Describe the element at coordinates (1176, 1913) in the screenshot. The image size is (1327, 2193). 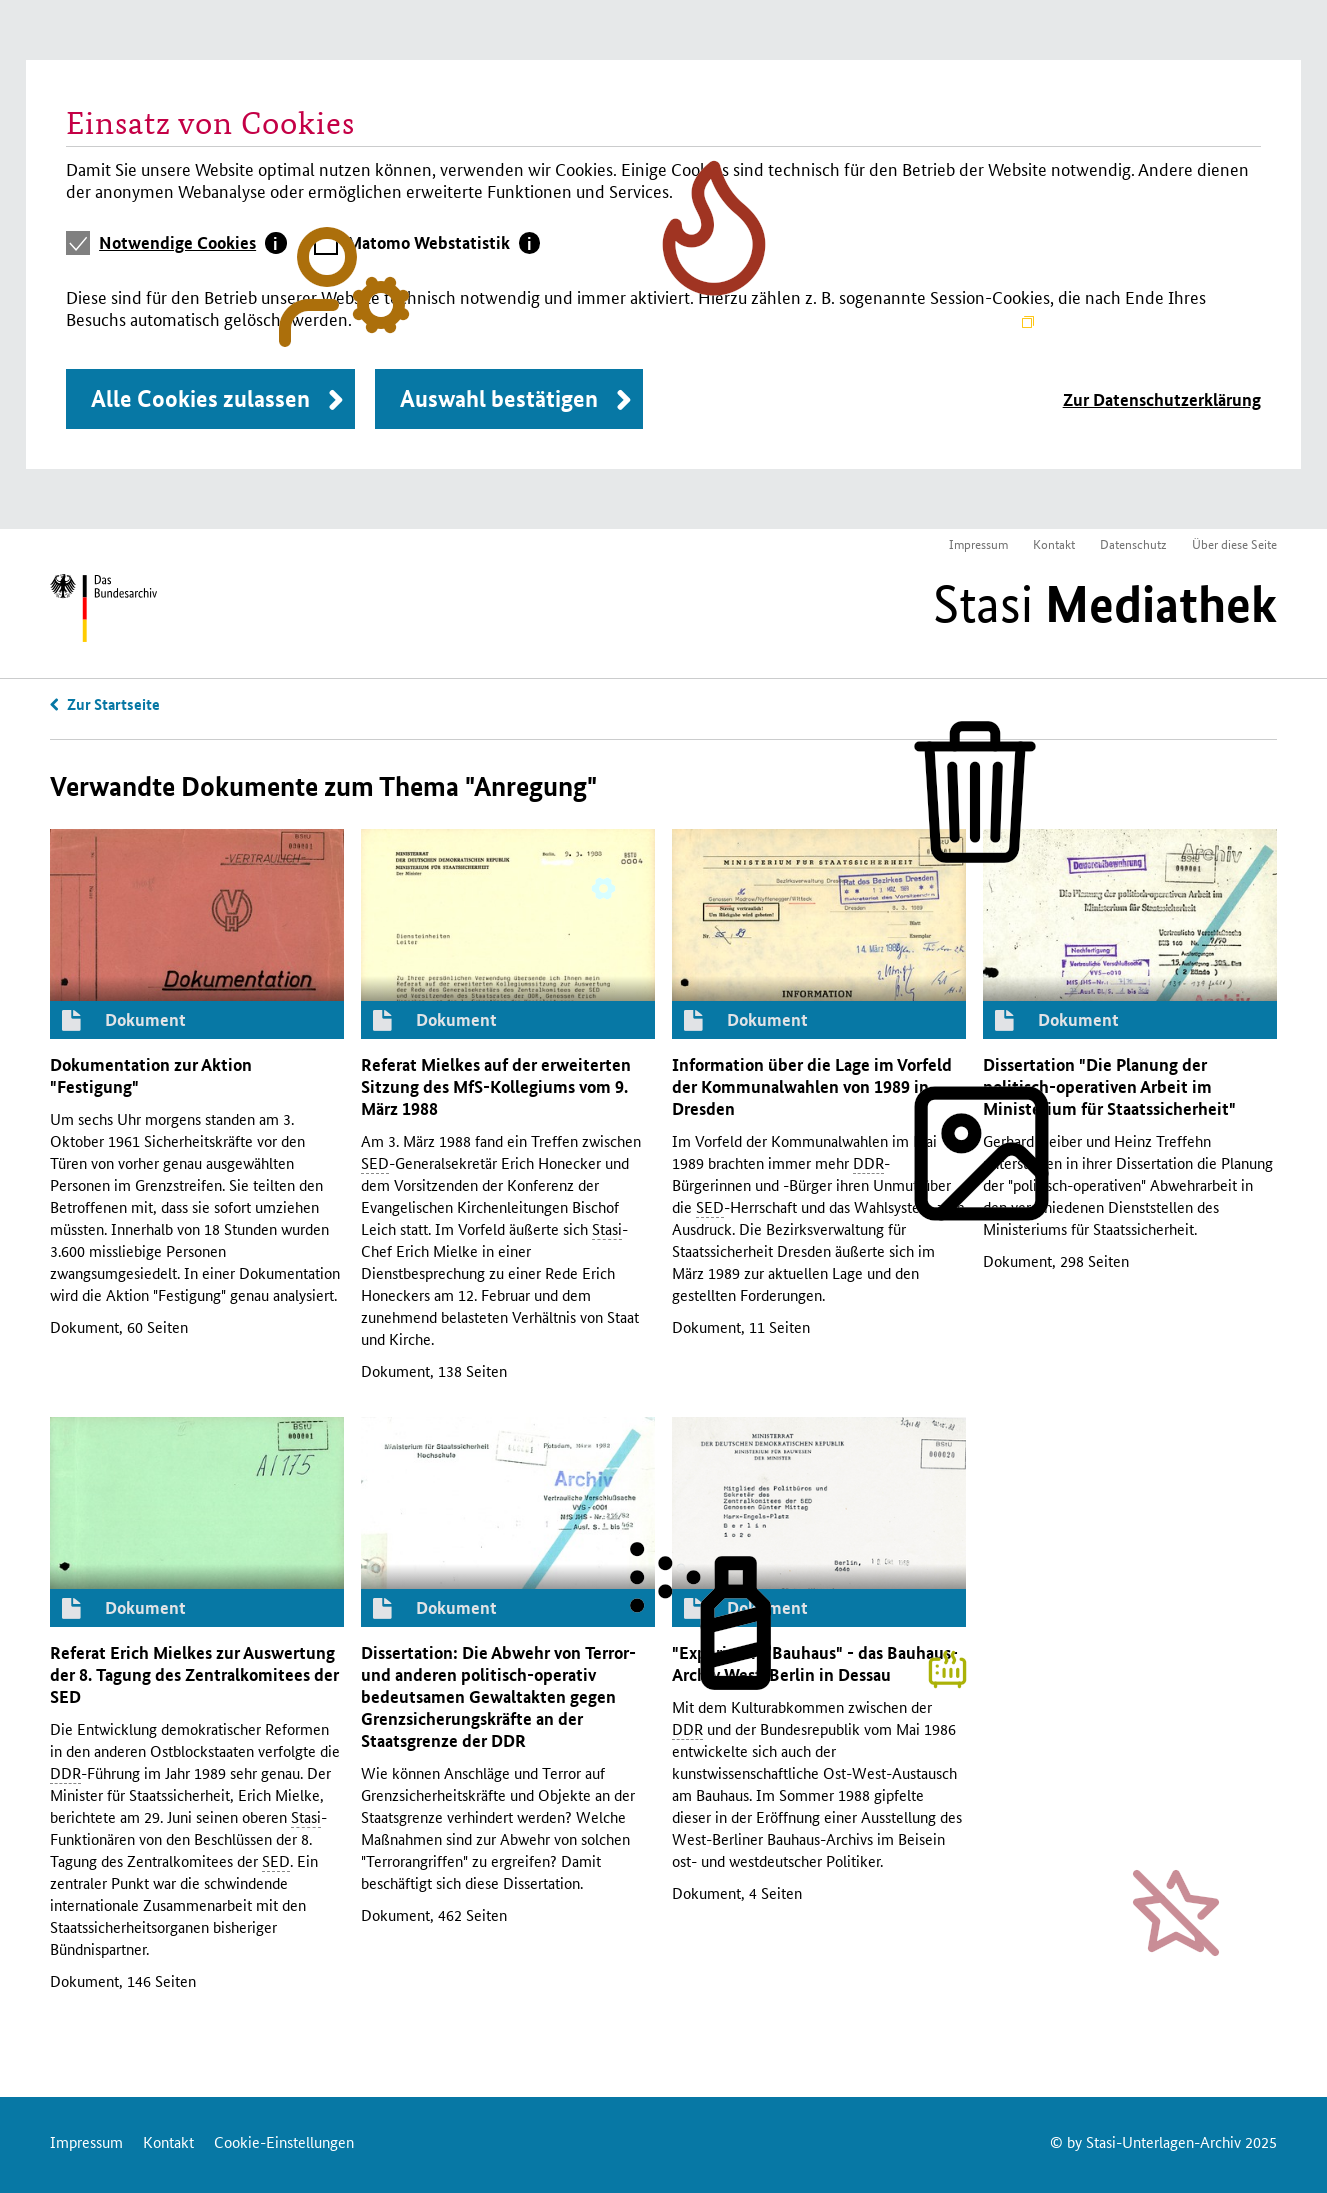
I see `remove from favorites` at that location.